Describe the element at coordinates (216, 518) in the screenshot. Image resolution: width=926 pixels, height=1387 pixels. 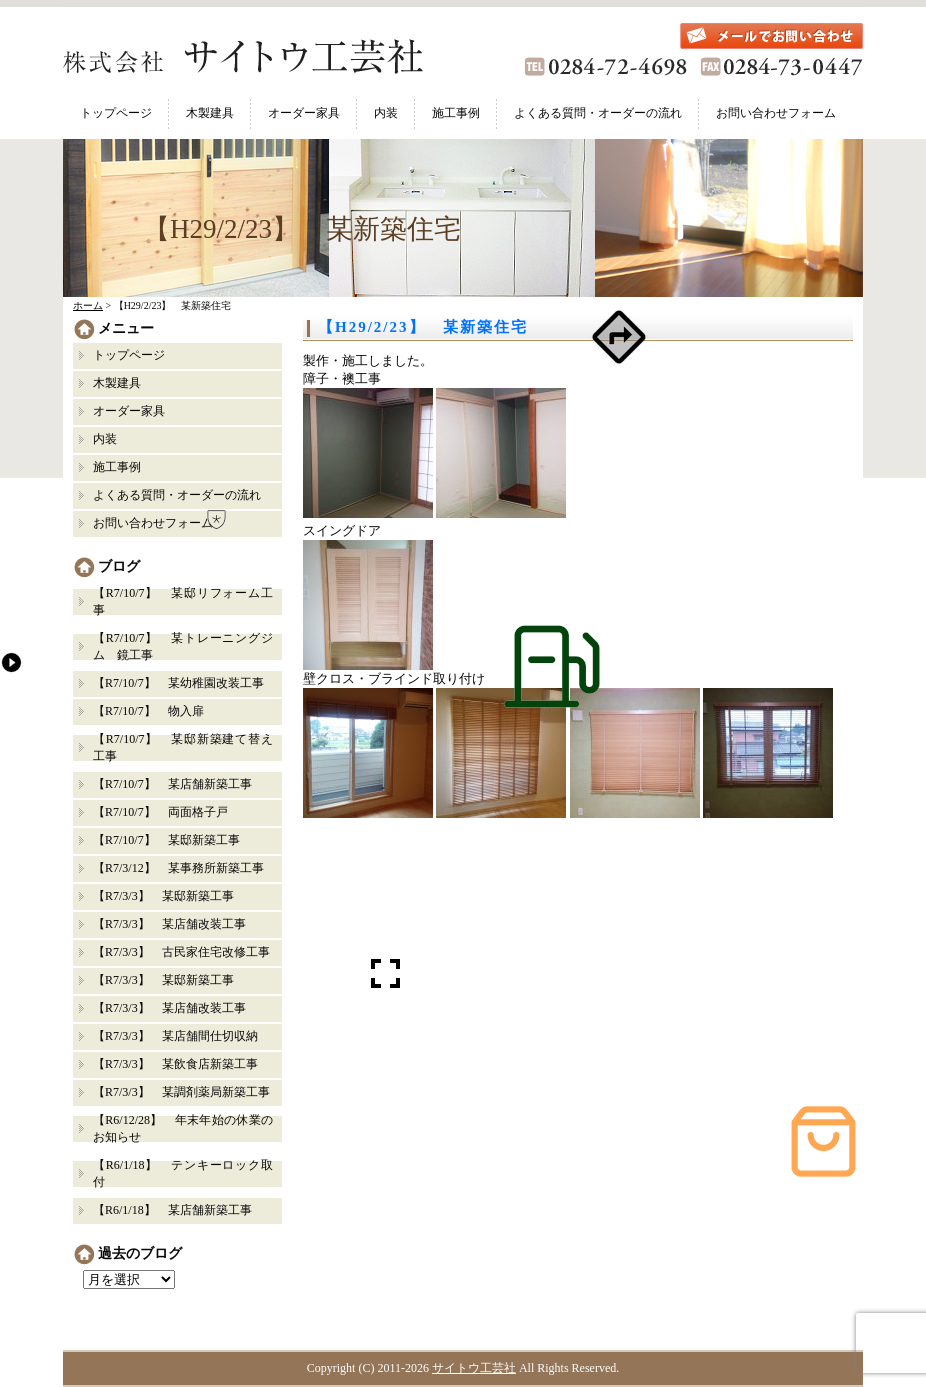
I see `view security rating or trust status` at that location.